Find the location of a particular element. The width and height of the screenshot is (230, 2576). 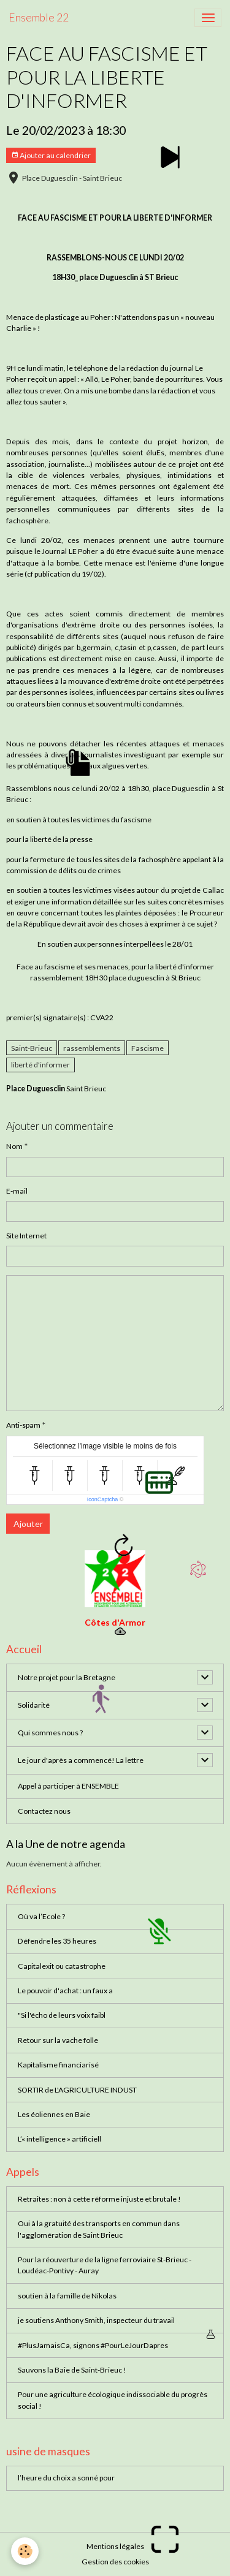

electron framework logo is located at coordinates (198, 1569).